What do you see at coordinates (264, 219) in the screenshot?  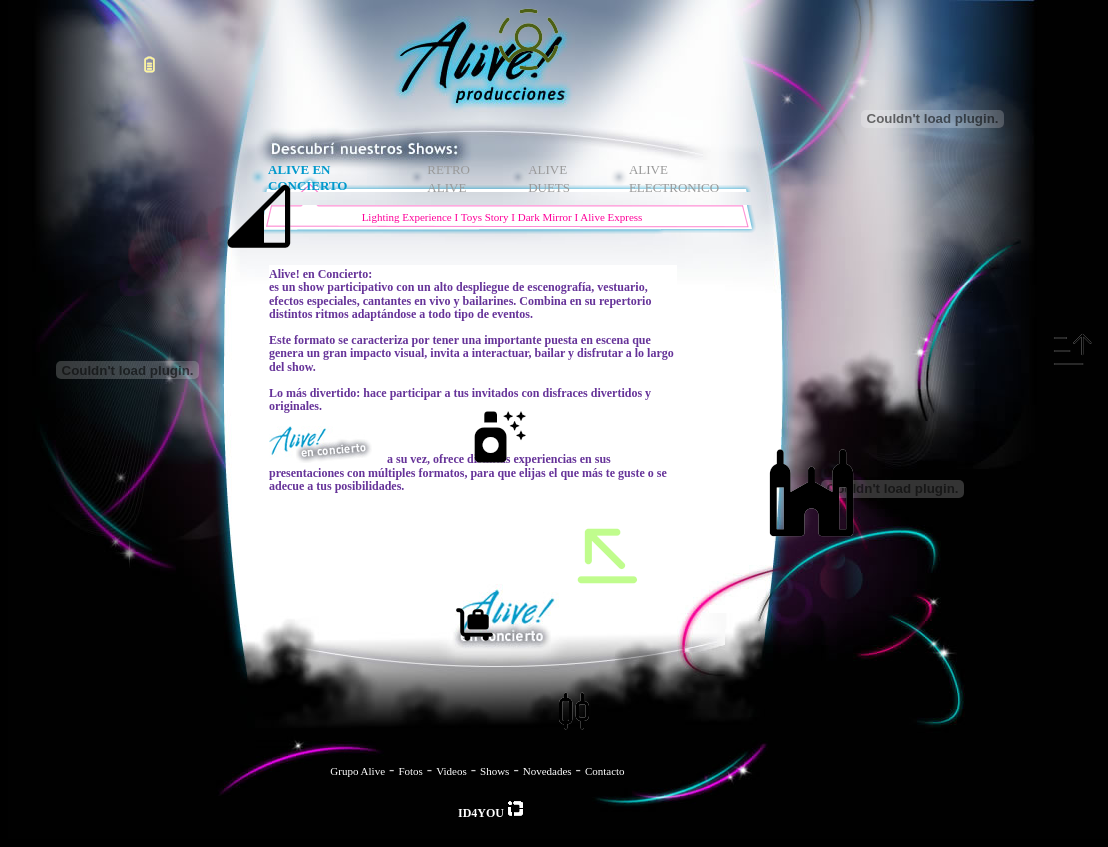 I see `indicates medium cellular signal strength` at bounding box center [264, 219].